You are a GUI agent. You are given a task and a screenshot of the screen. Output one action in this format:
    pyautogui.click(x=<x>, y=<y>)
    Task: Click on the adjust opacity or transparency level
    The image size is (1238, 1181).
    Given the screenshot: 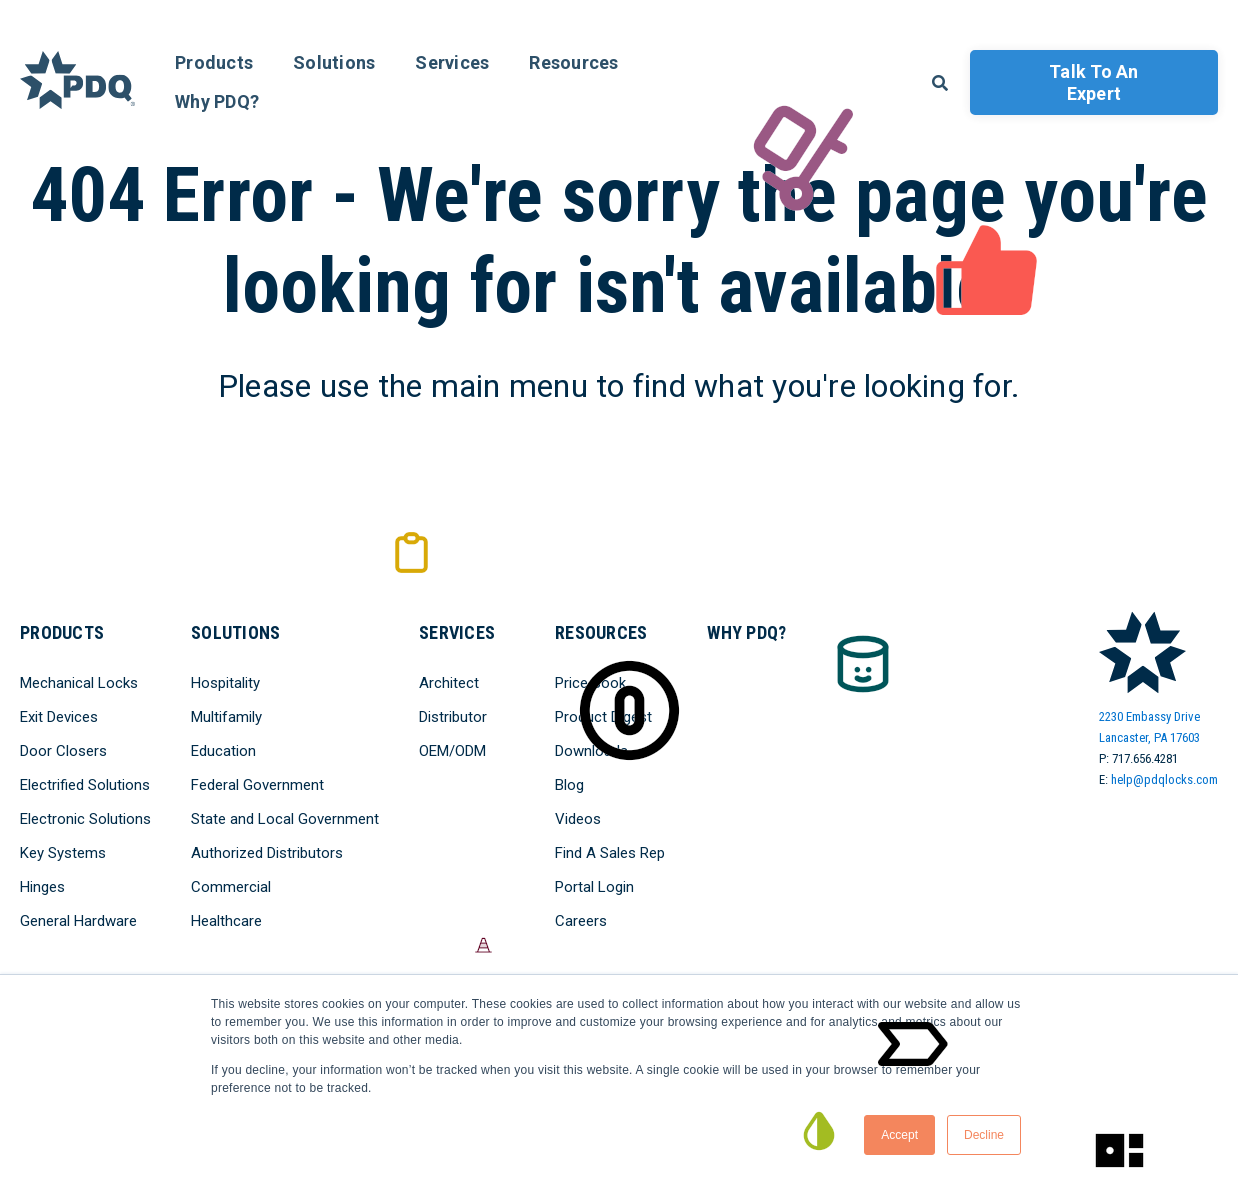 What is the action you would take?
    pyautogui.click(x=819, y=1131)
    